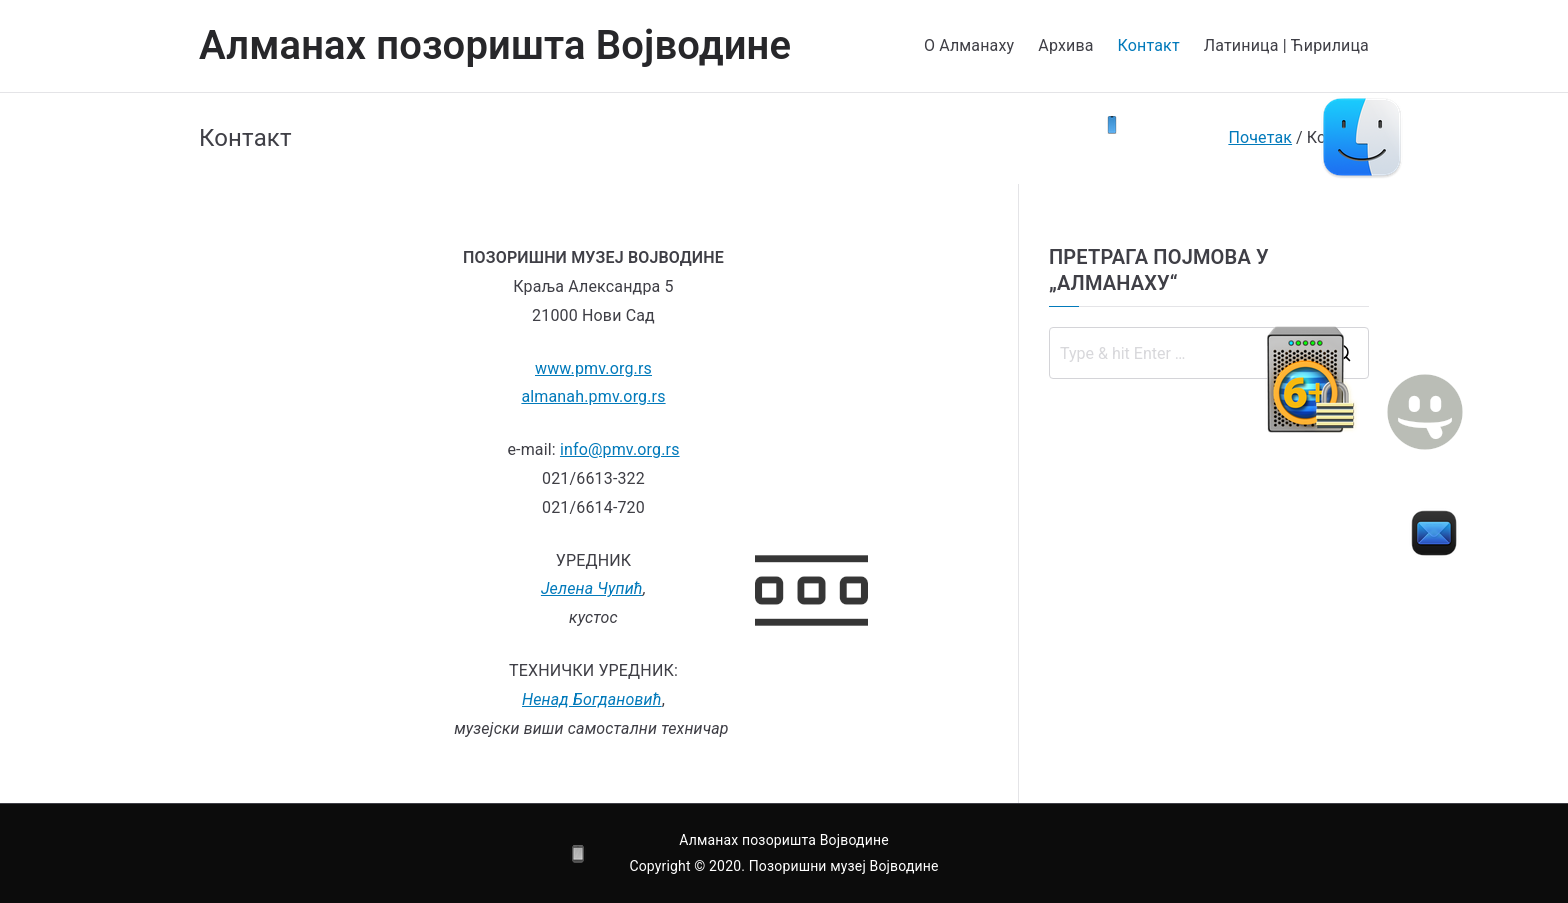 This screenshot has width=1568, height=903. Describe the element at coordinates (1112, 125) in the screenshot. I see `manage connected iPhone device` at that location.